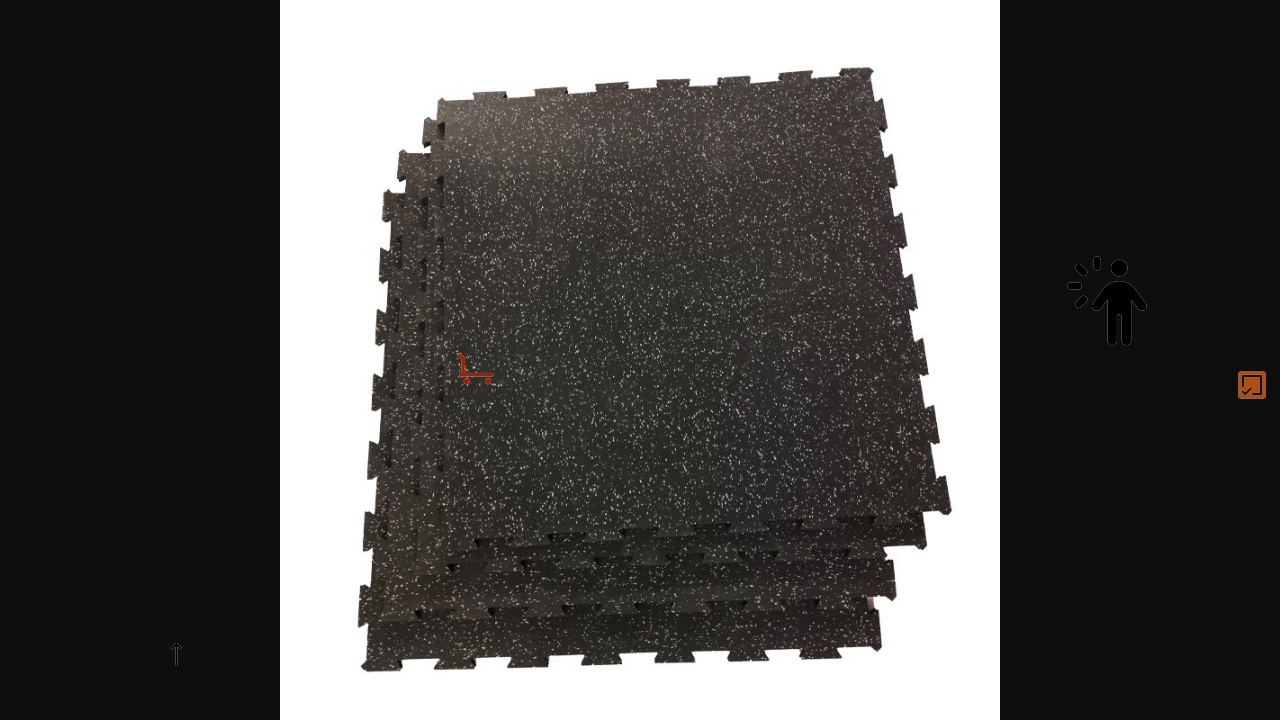  What do you see at coordinates (1114, 302) in the screenshot?
I see `indicates a person with high energy or activity` at bounding box center [1114, 302].